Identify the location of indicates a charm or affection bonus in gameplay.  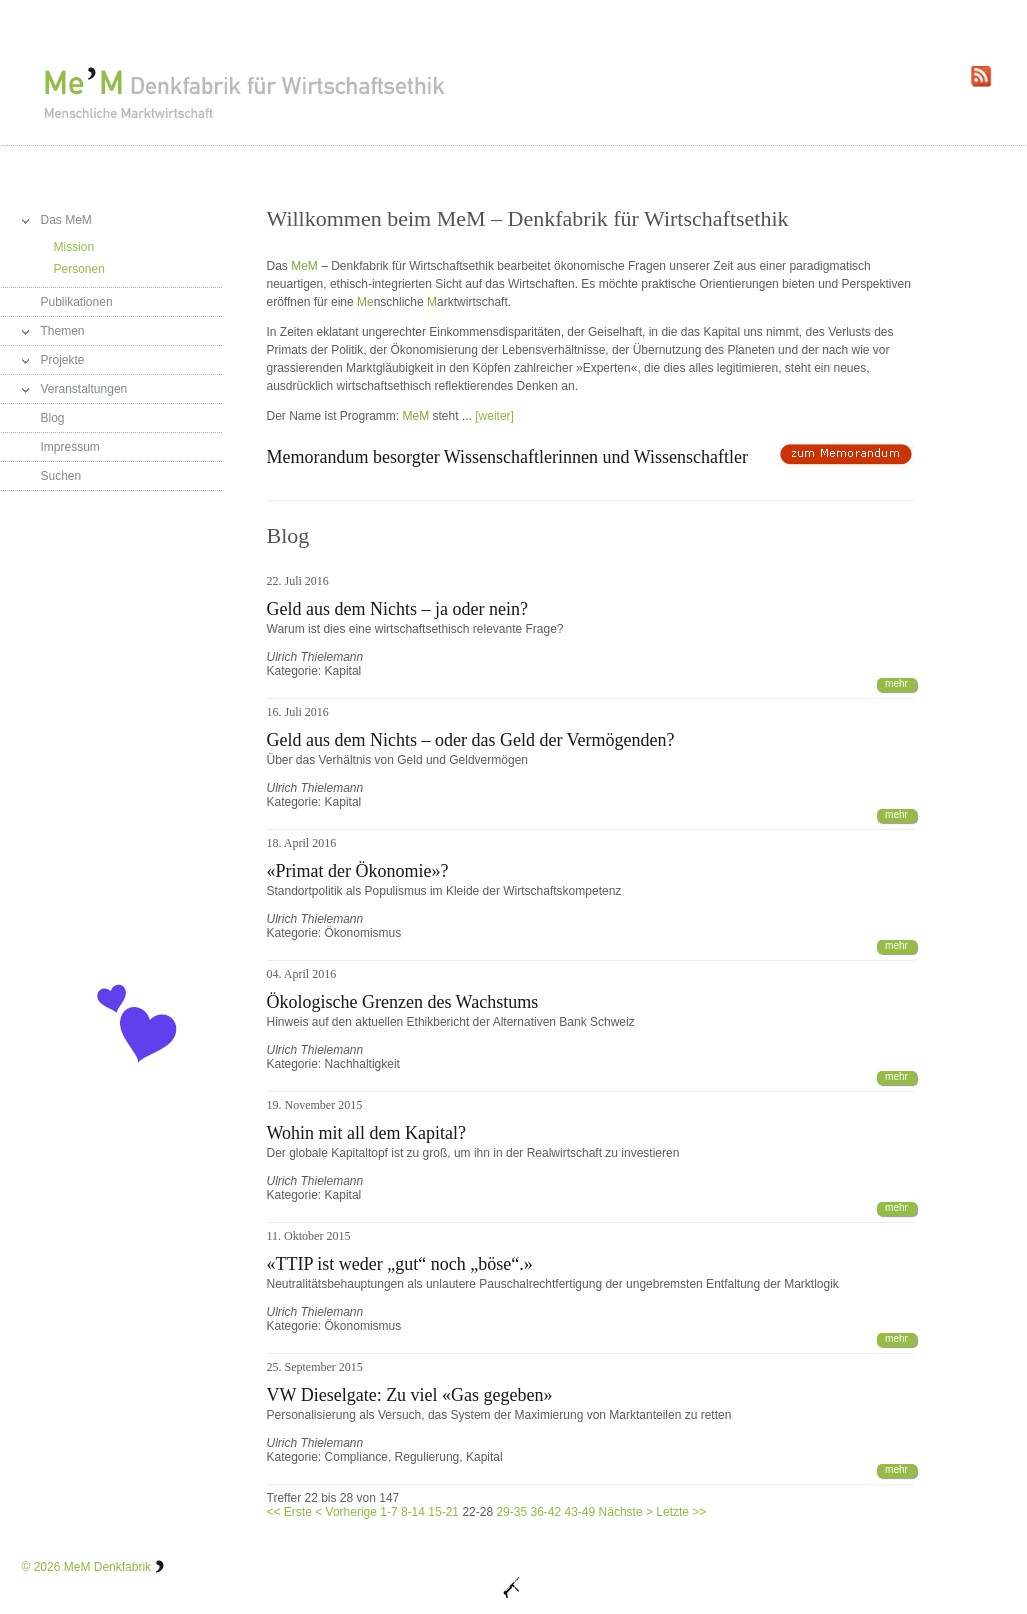
(137, 1024).